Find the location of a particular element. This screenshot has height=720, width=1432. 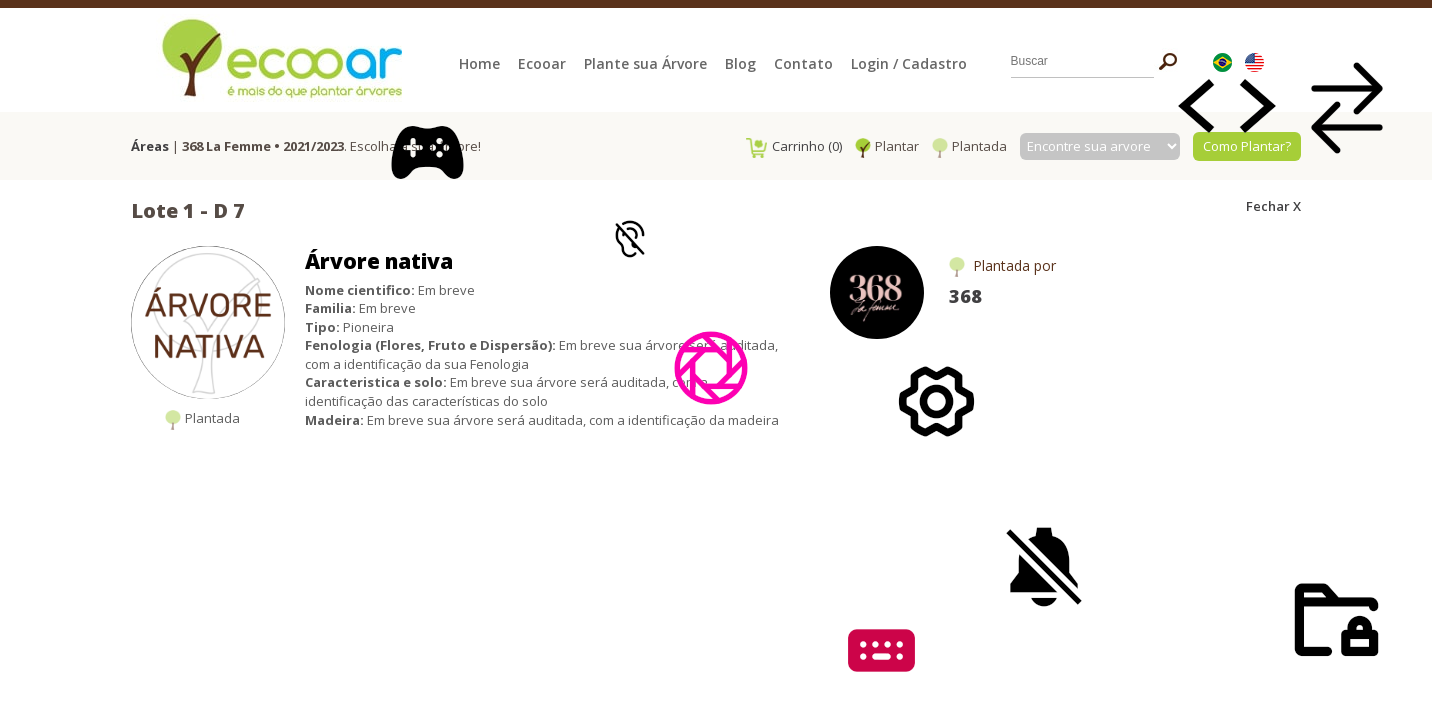

adjust camera aperture settings is located at coordinates (711, 368).